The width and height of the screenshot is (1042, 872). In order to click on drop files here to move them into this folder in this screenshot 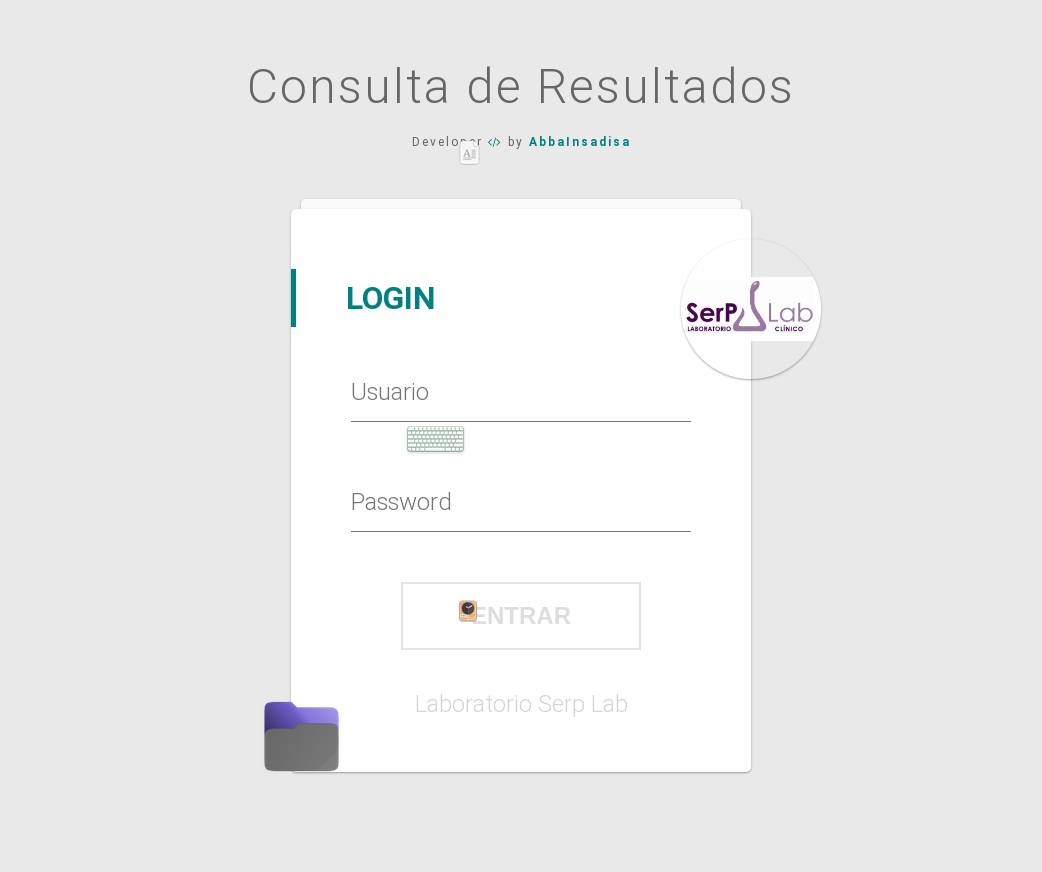, I will do `click(301, 736)`.